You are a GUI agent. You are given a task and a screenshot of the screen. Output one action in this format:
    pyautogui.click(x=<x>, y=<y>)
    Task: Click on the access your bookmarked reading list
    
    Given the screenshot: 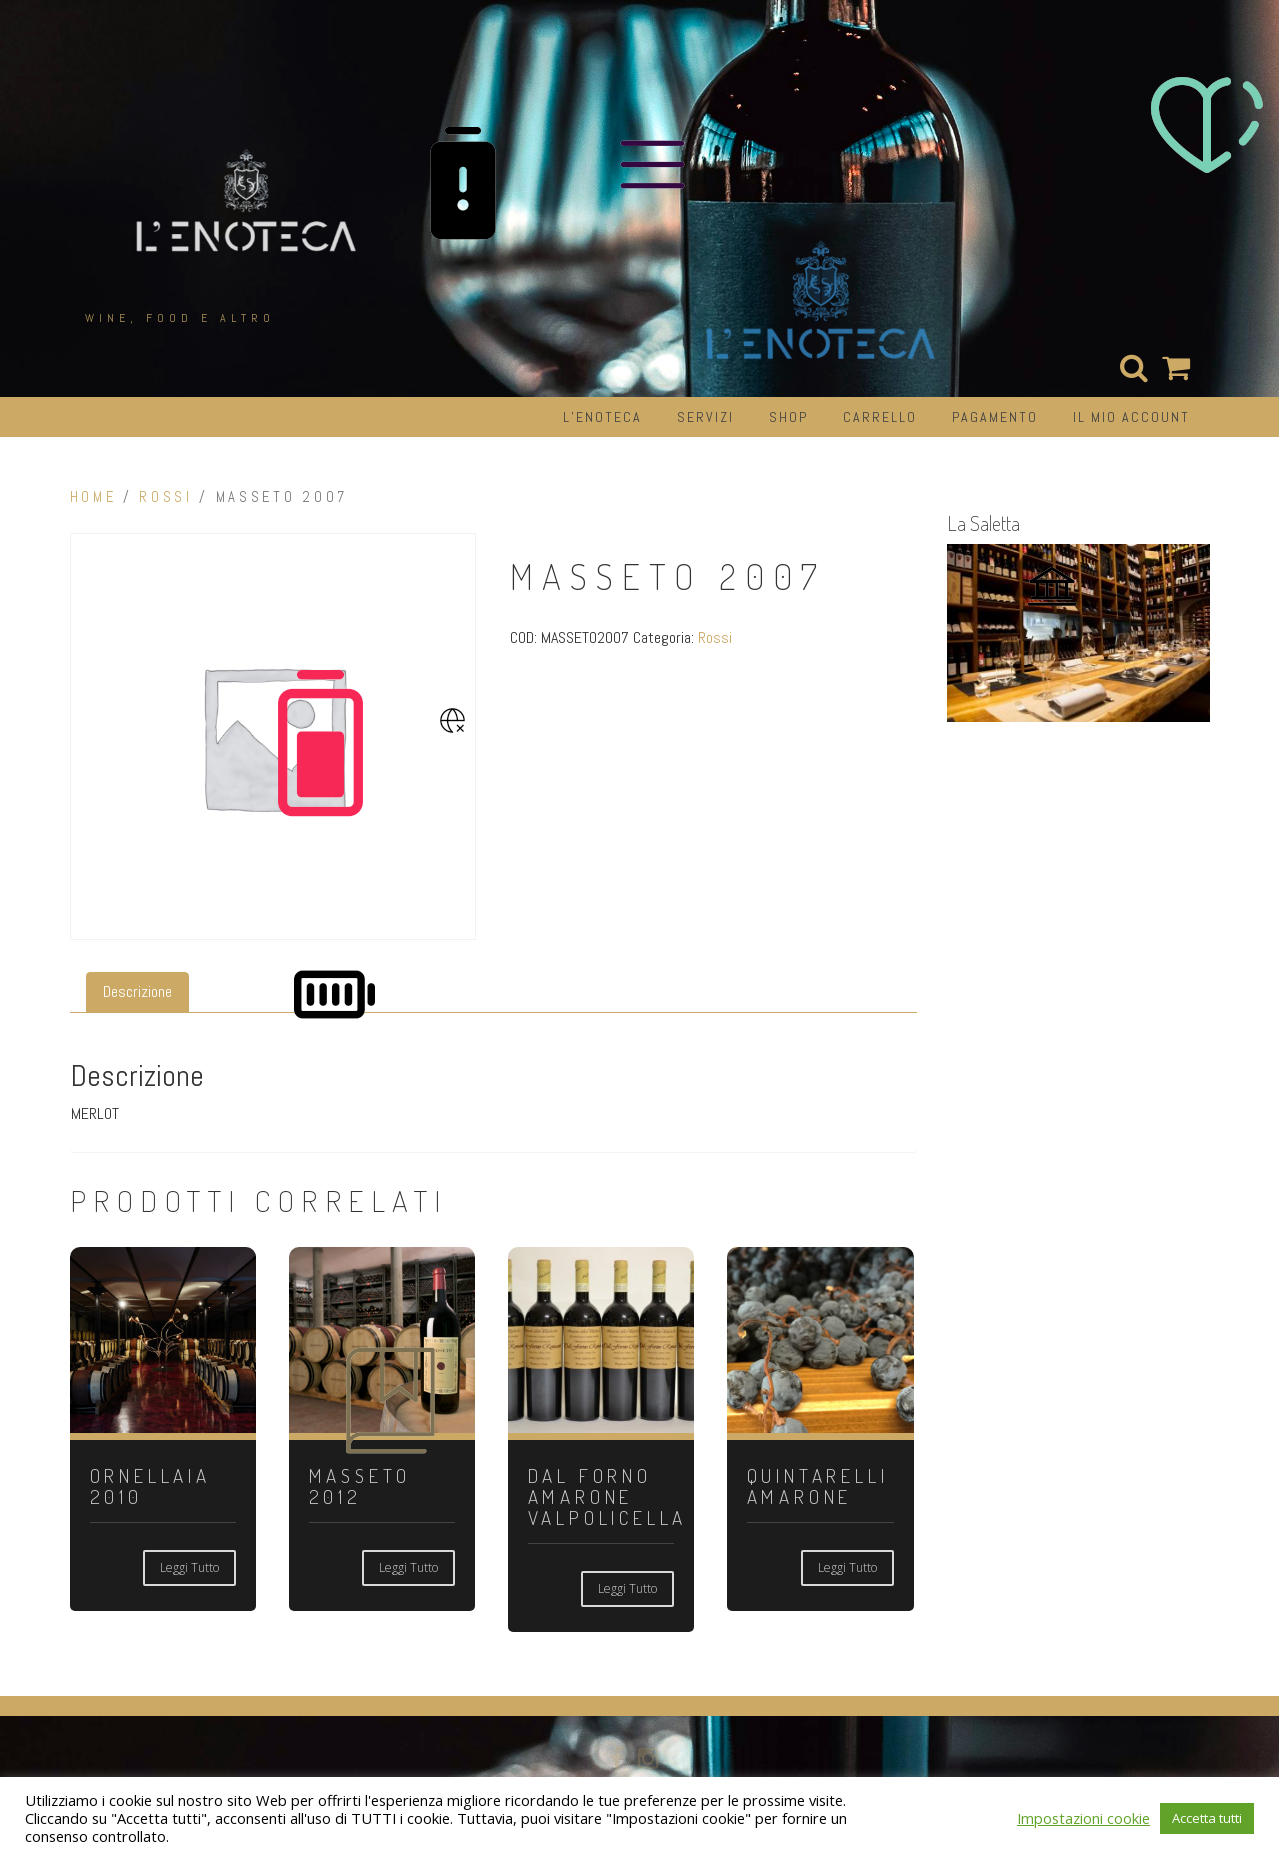 What is the action you would take?
    pyautogui.click(x=390, y=1400)
    